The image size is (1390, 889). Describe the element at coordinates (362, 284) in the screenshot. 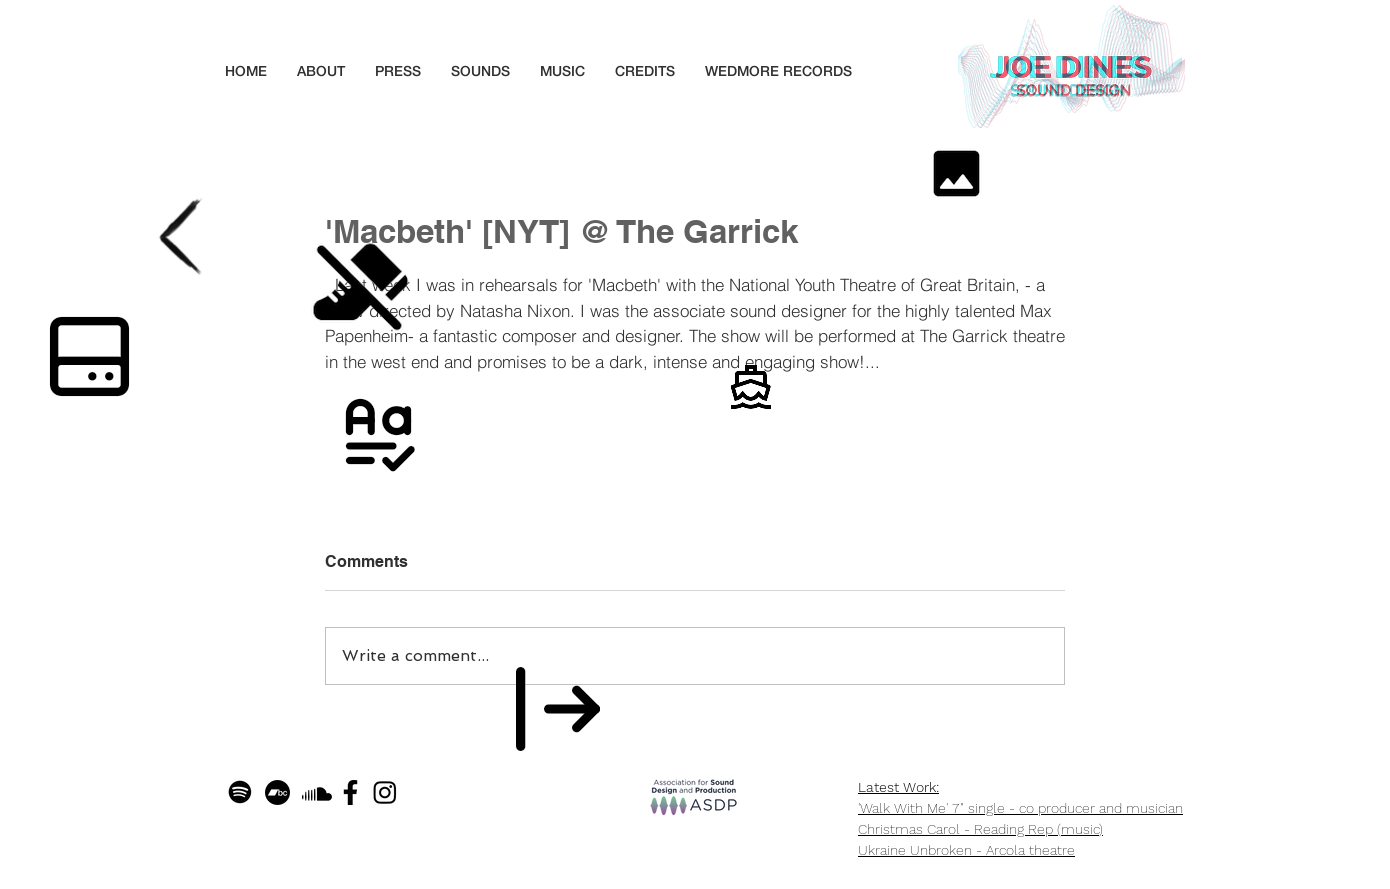

I see `indicates area where stepping is prohibited` at that location.